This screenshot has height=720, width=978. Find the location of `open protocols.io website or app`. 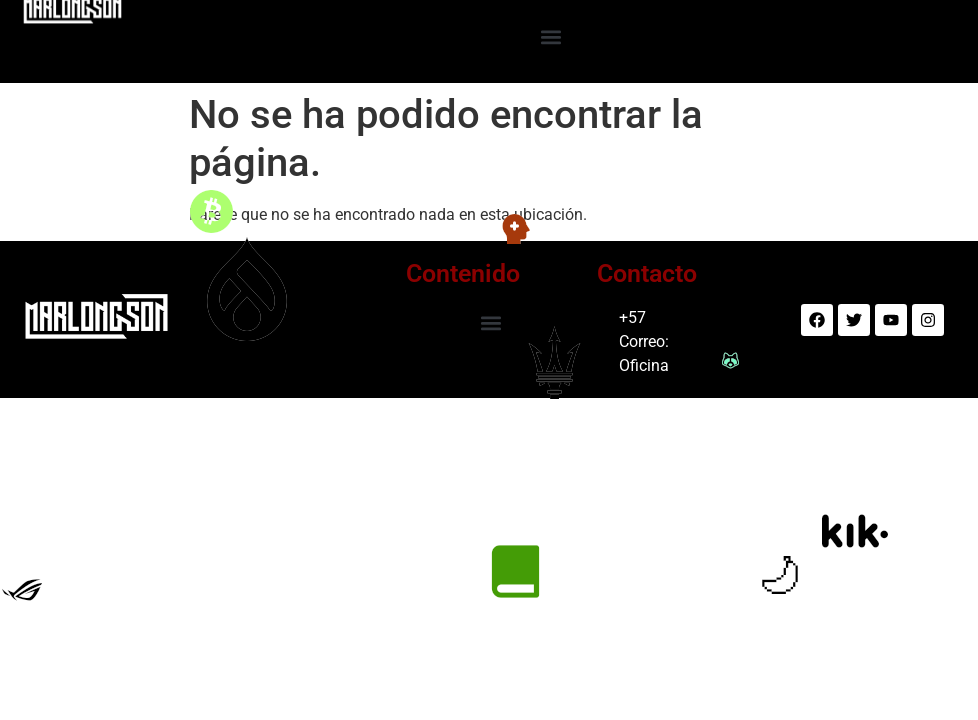

open protocols.io website or app is located at coordinates (730, 360).